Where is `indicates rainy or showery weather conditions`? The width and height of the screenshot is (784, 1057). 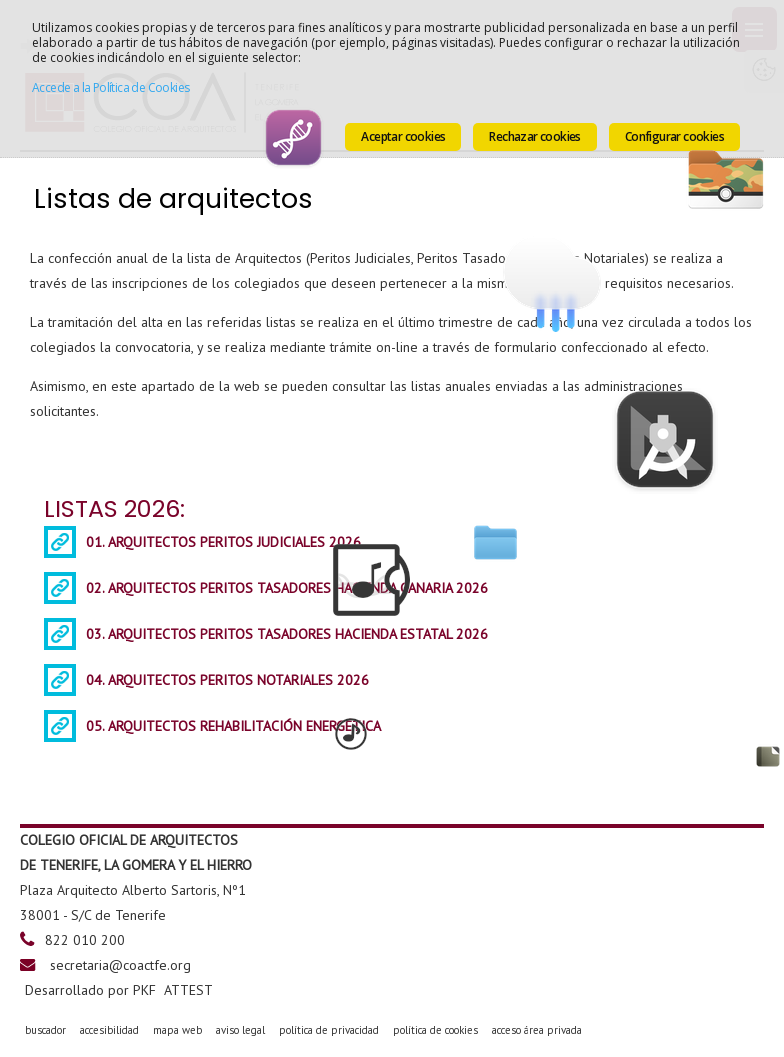
indicates rainy or showery weather conditions is located at coordinates (552, 283).